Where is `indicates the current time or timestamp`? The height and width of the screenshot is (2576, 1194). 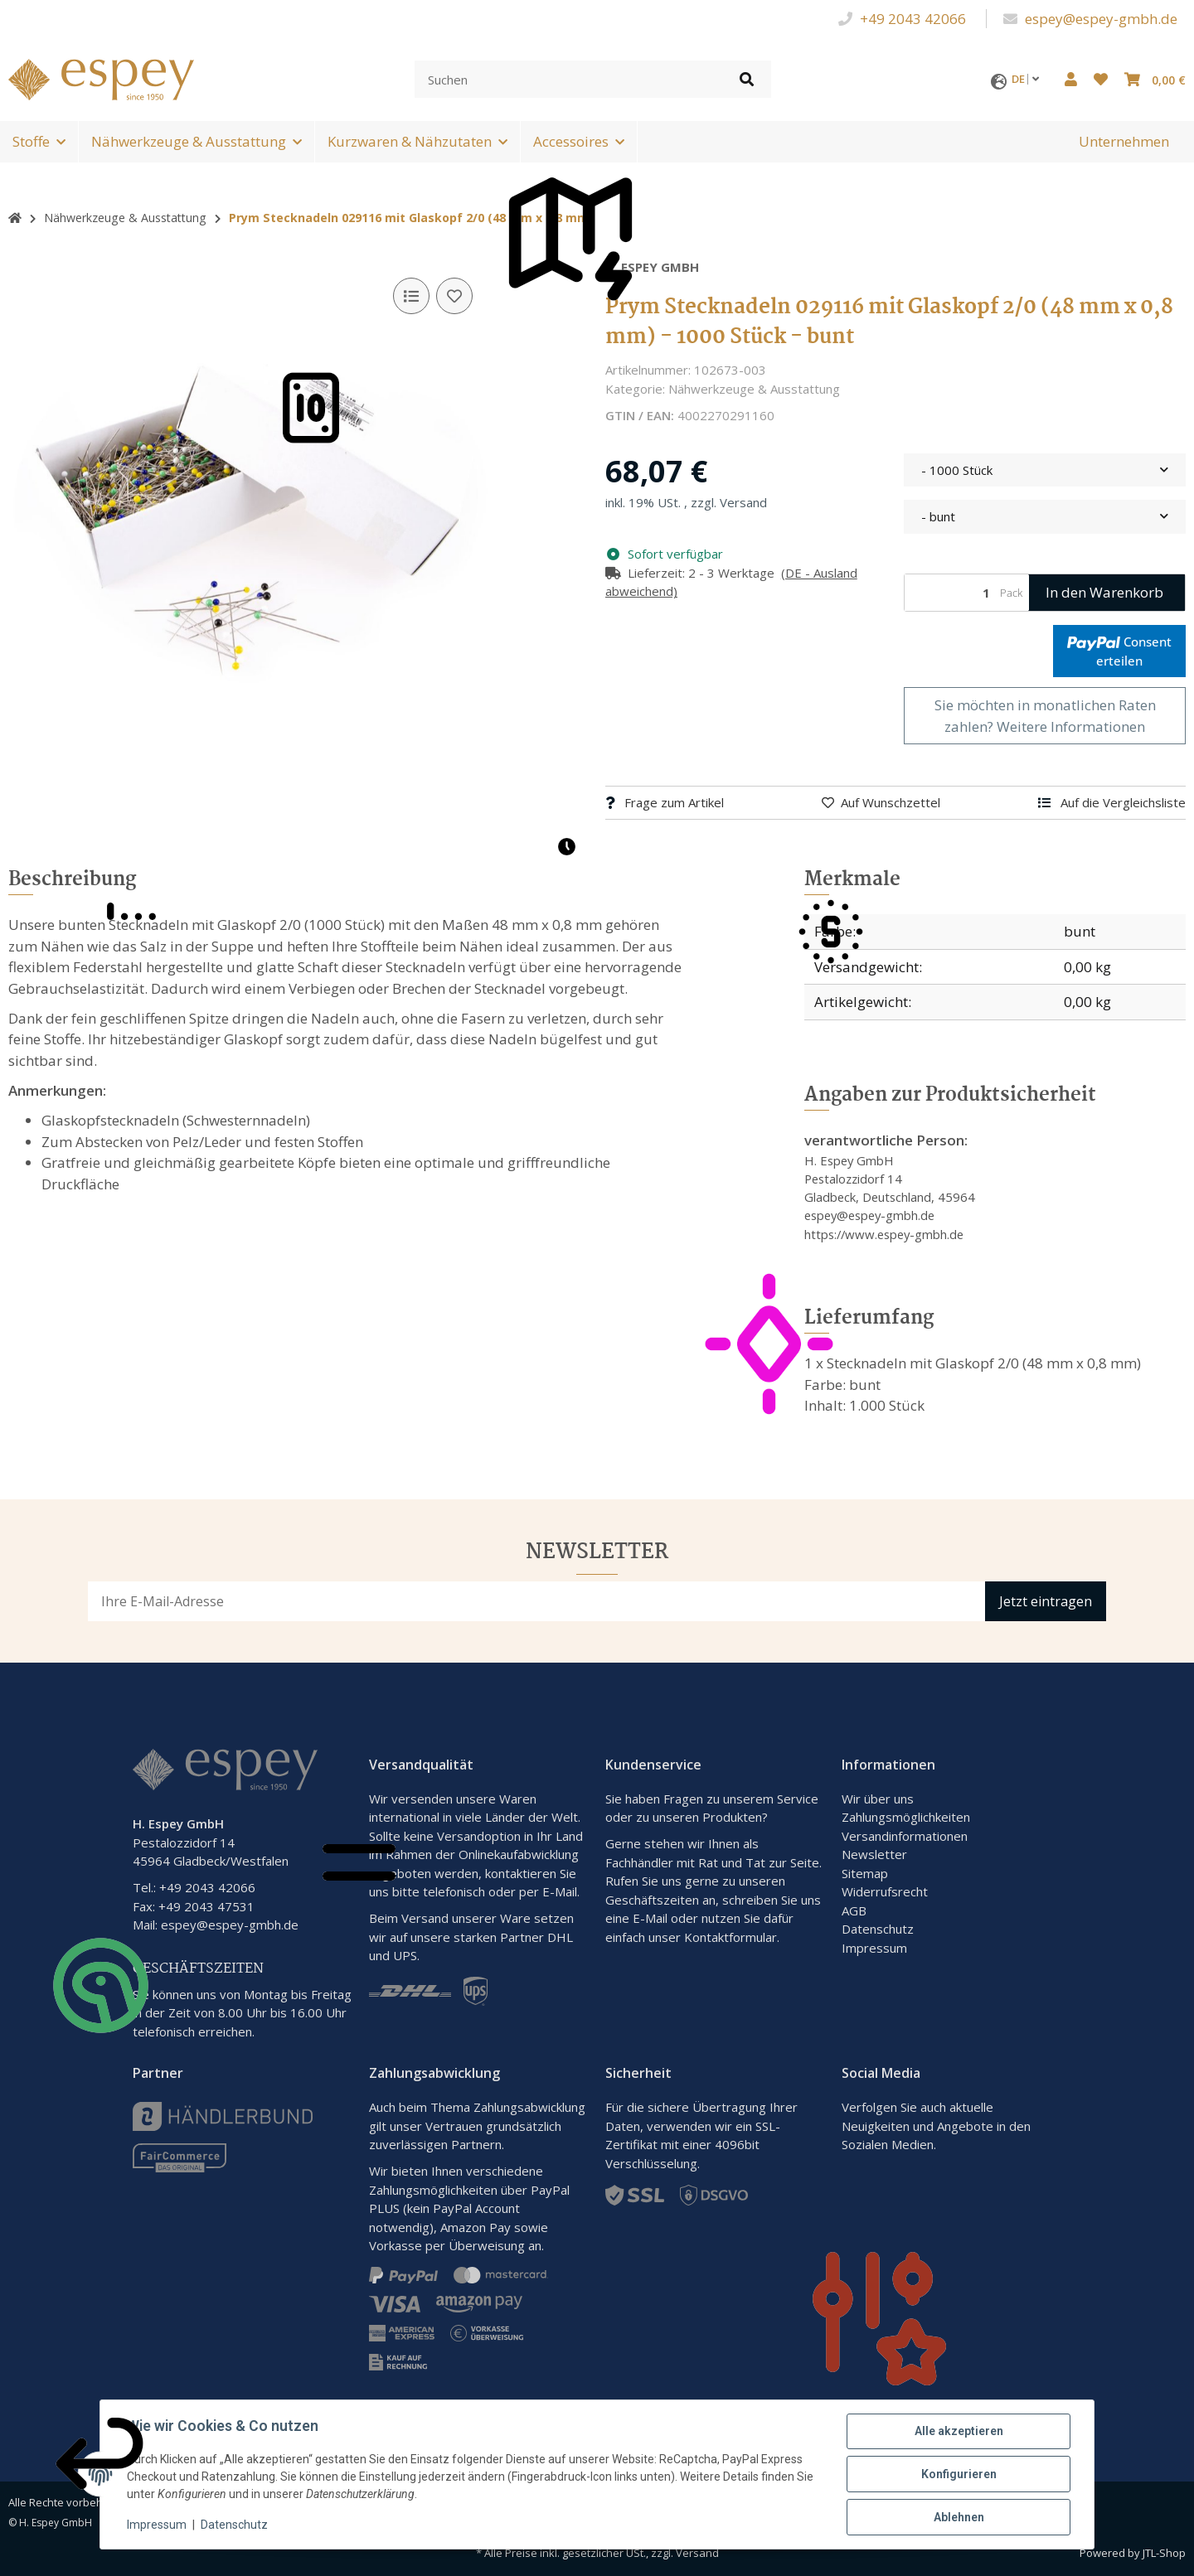
indicates the current time or timestamp is located at coordinates (566, 846).